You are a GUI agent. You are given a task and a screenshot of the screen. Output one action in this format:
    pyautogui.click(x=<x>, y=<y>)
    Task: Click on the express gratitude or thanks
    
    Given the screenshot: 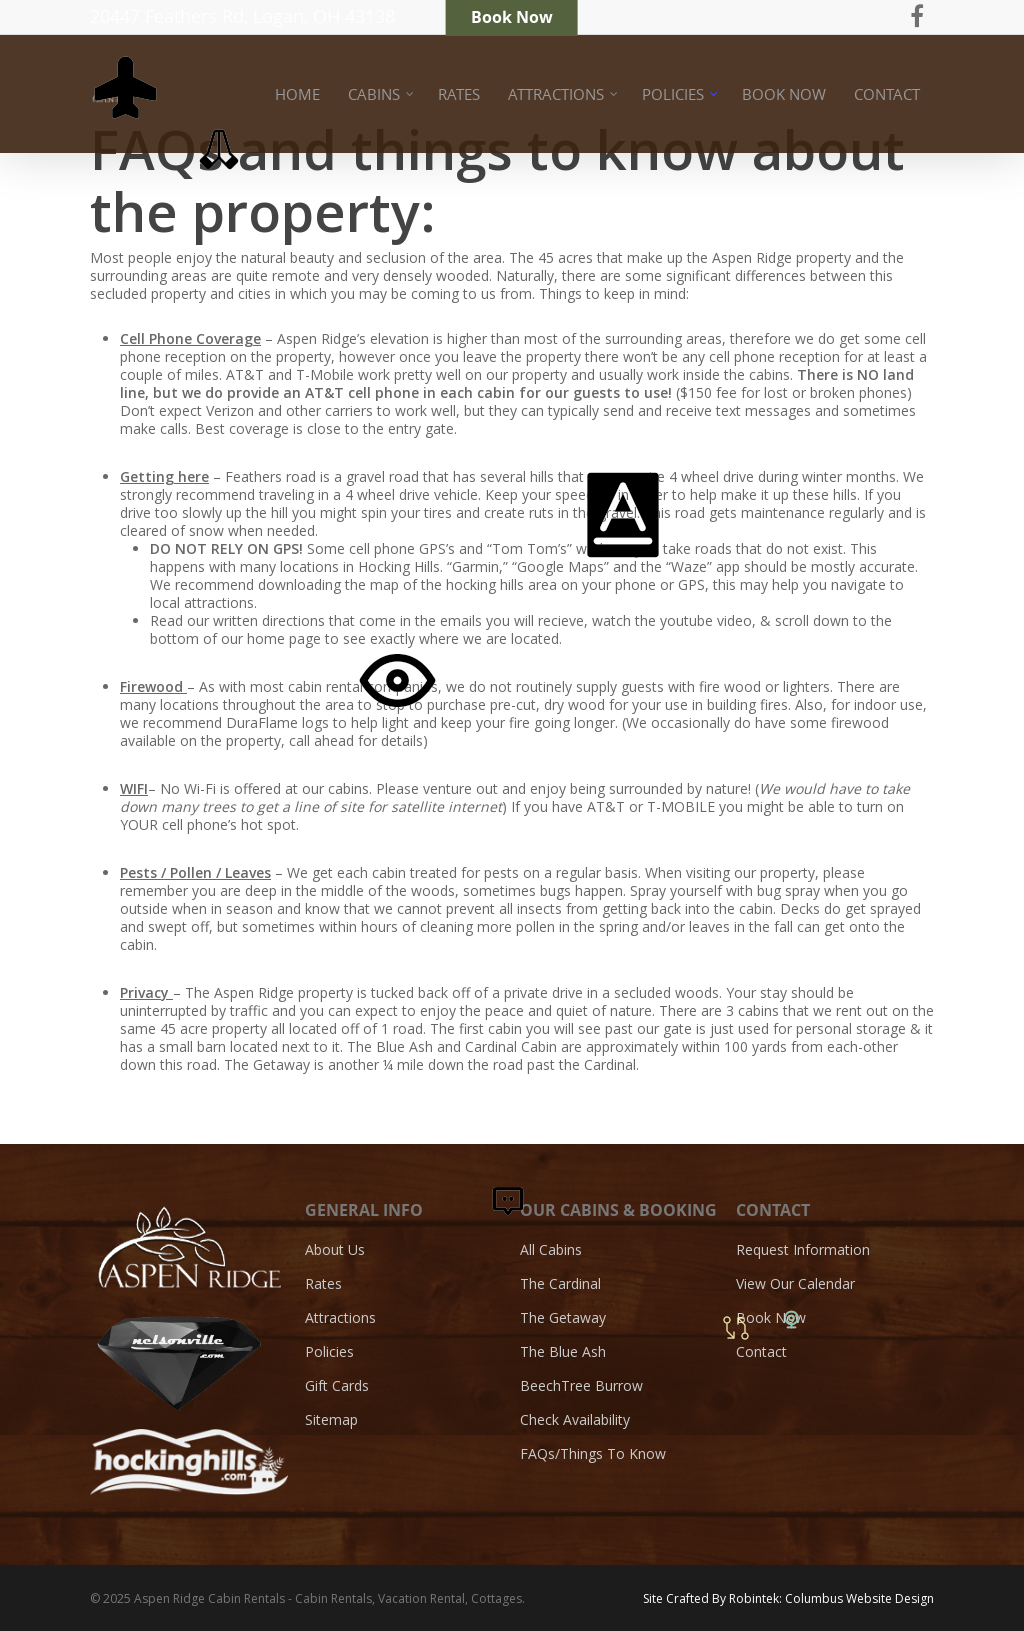 What is the action you would take?
    pyautogui.click(x=219, y=150)
    